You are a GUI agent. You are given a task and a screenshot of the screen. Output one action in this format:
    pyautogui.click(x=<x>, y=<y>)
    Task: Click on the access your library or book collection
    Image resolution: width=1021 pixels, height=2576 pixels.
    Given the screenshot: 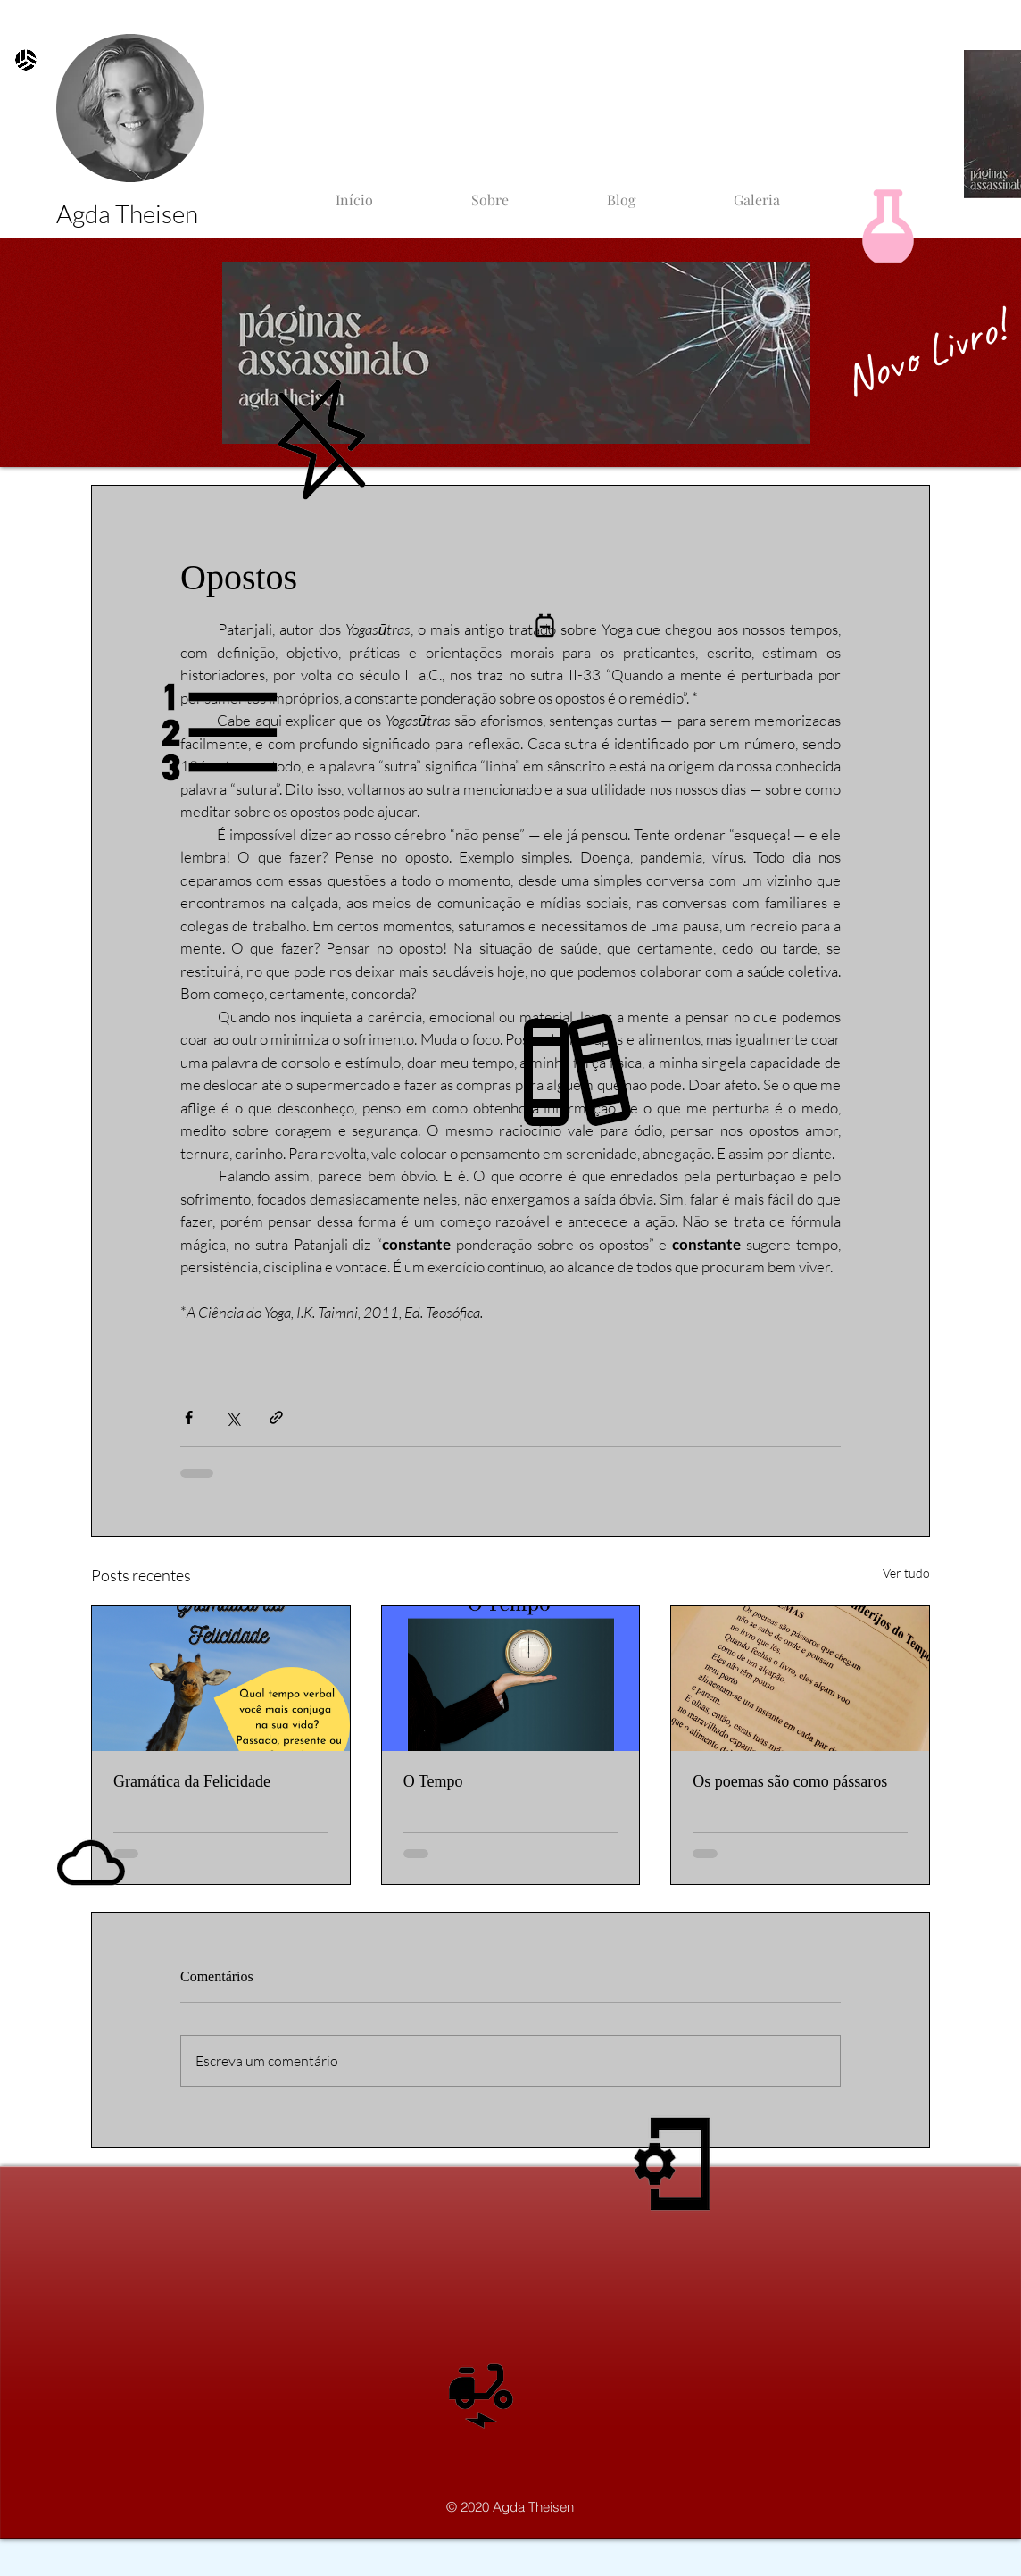 What is the action you would take?
    pyautogui.click(x=573, y=1072)
    